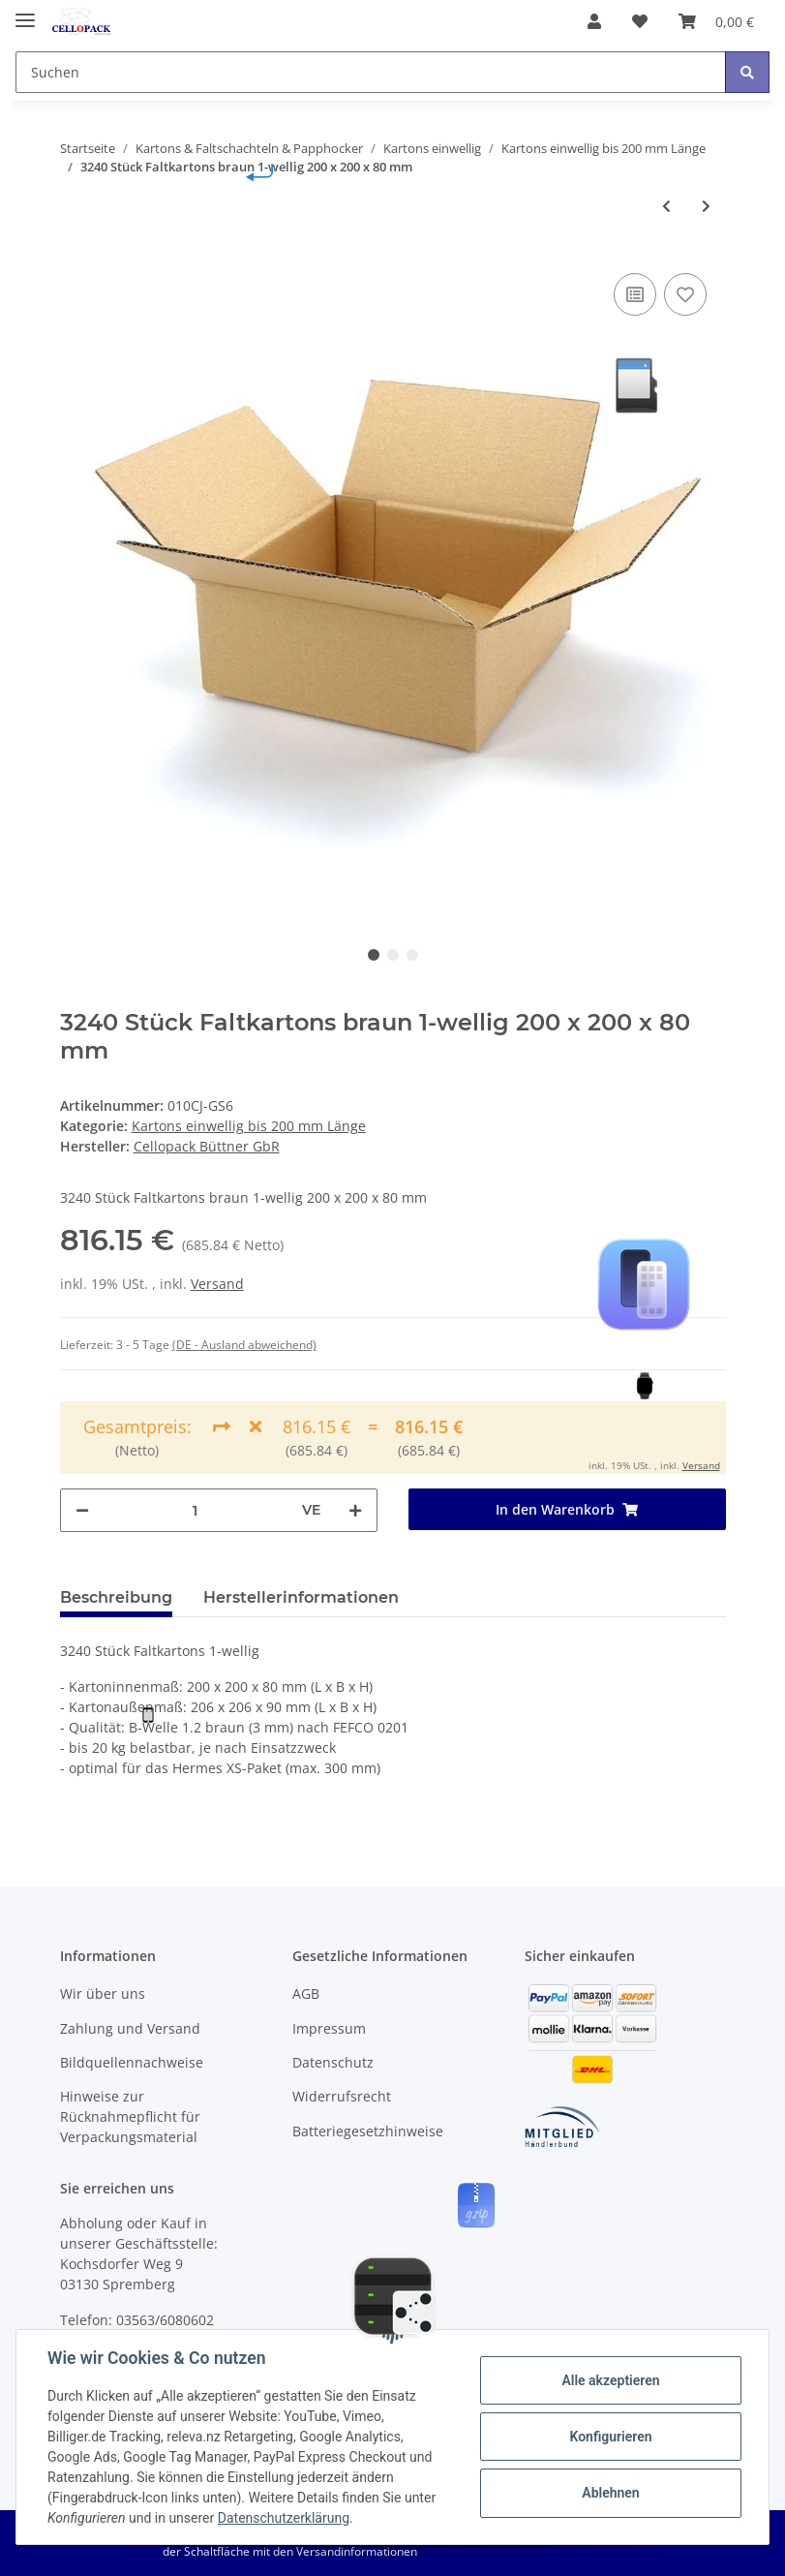  I want to click on microSD or TransFlash memory card storage device, so click(637, 385).